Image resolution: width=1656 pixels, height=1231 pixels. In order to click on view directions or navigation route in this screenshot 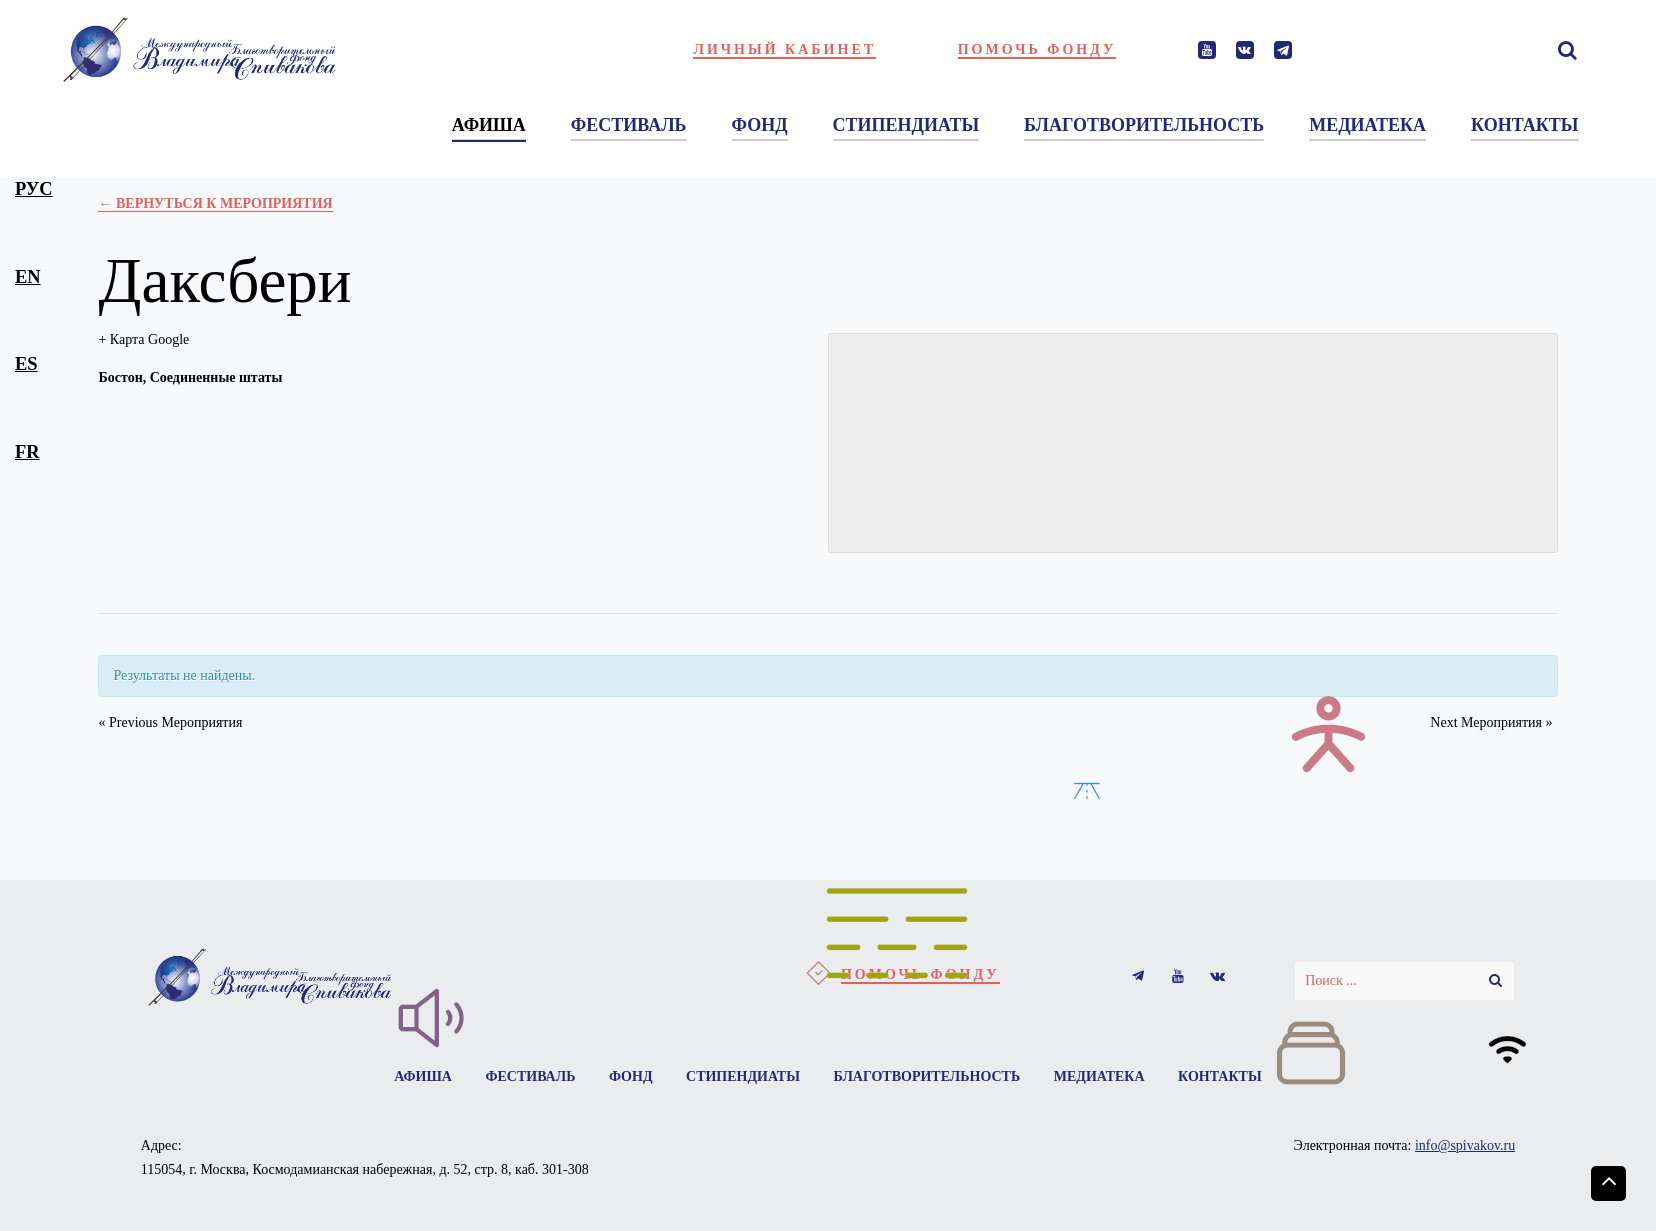, I will do `click(1087, 791)`.